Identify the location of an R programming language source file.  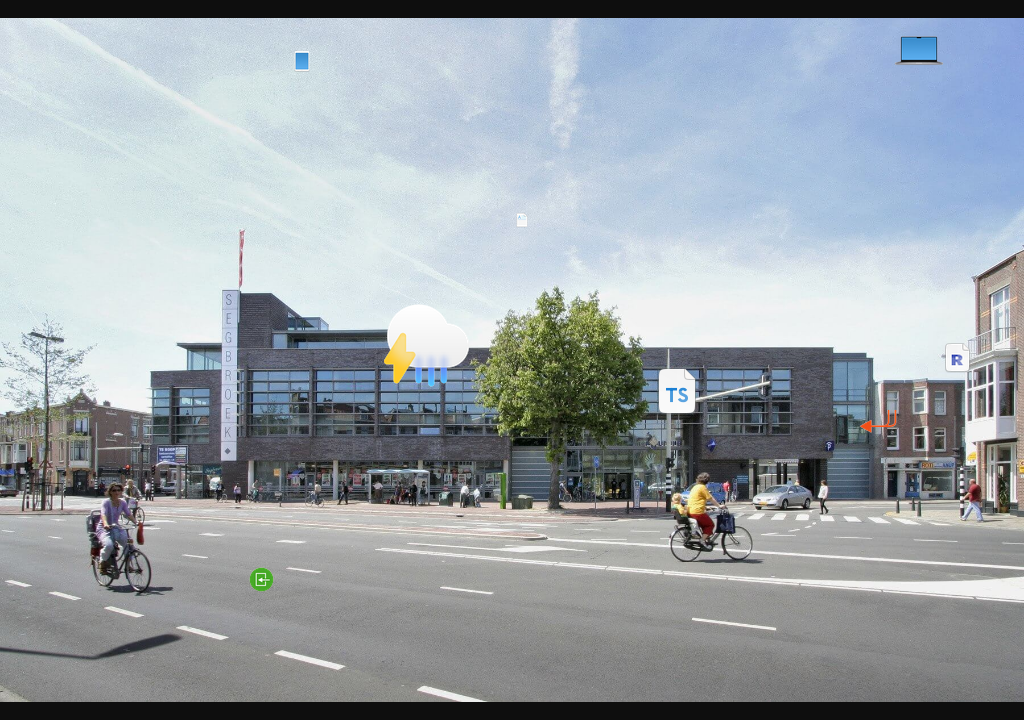
(957, 357).